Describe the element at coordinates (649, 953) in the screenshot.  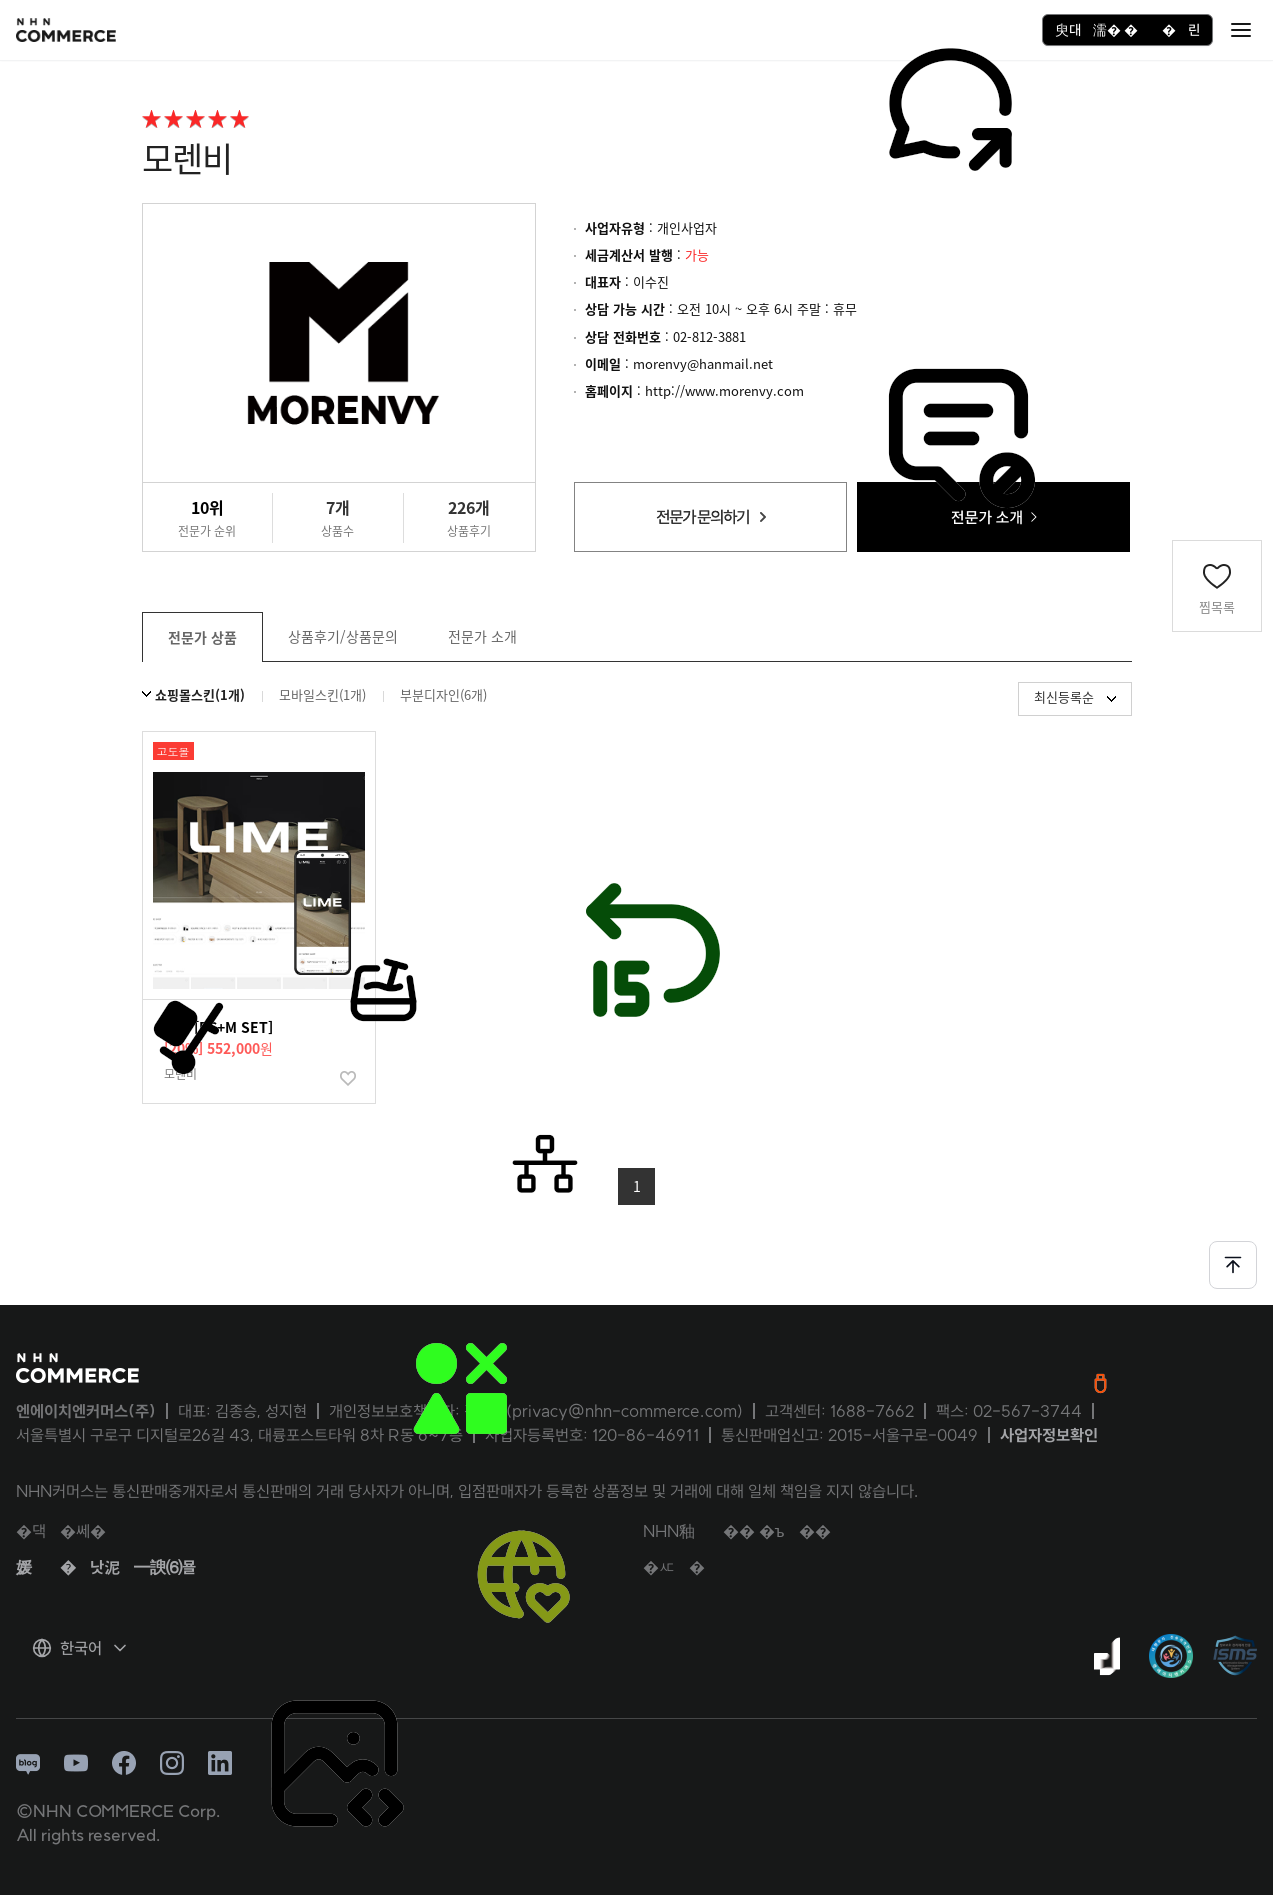
I see `skip back 15 seconds in media playback` at that location.